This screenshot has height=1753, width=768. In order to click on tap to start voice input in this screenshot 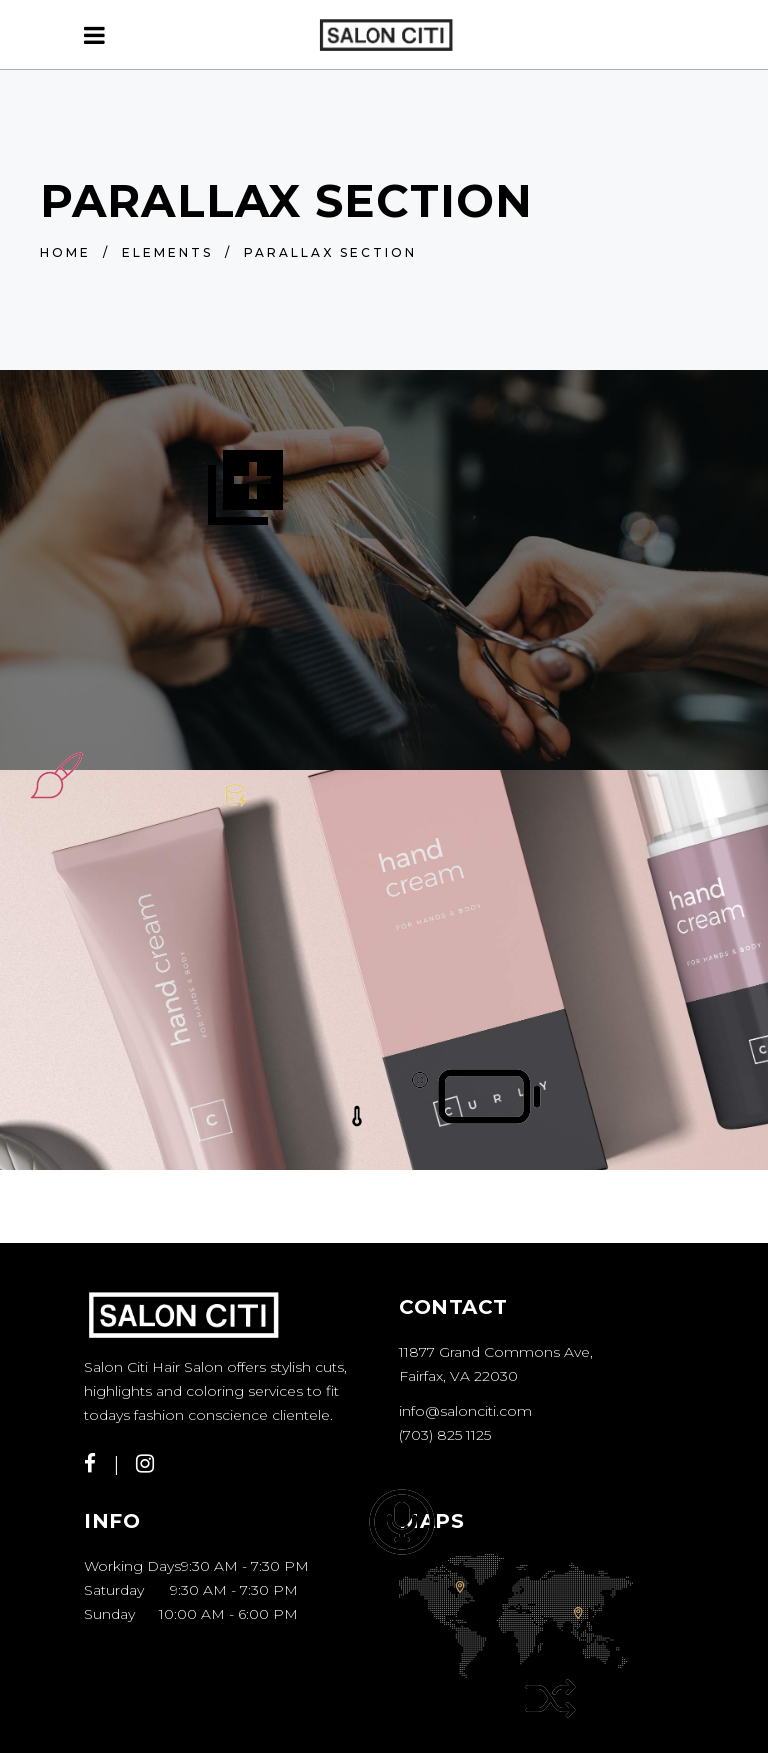, I will do `click(402, 1522)`.